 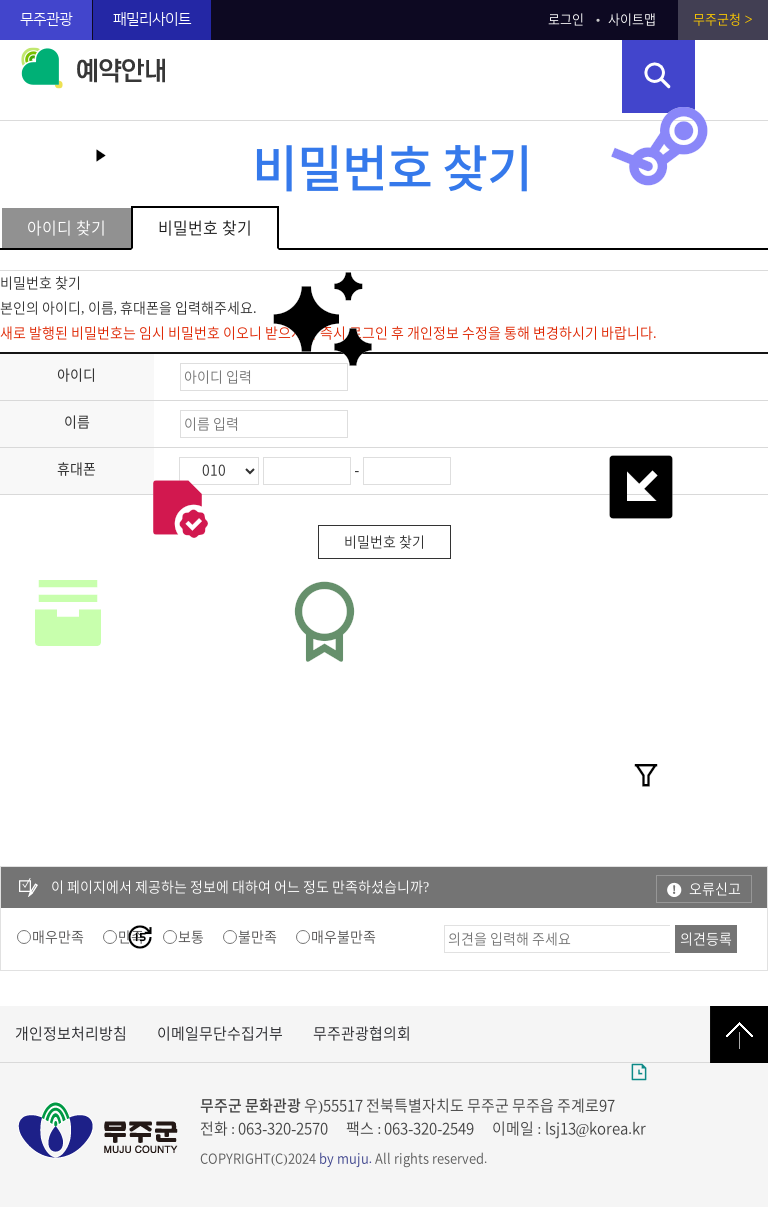 I want to click on indicates AI-generated or enhanced content, so click(x=325, y=319).